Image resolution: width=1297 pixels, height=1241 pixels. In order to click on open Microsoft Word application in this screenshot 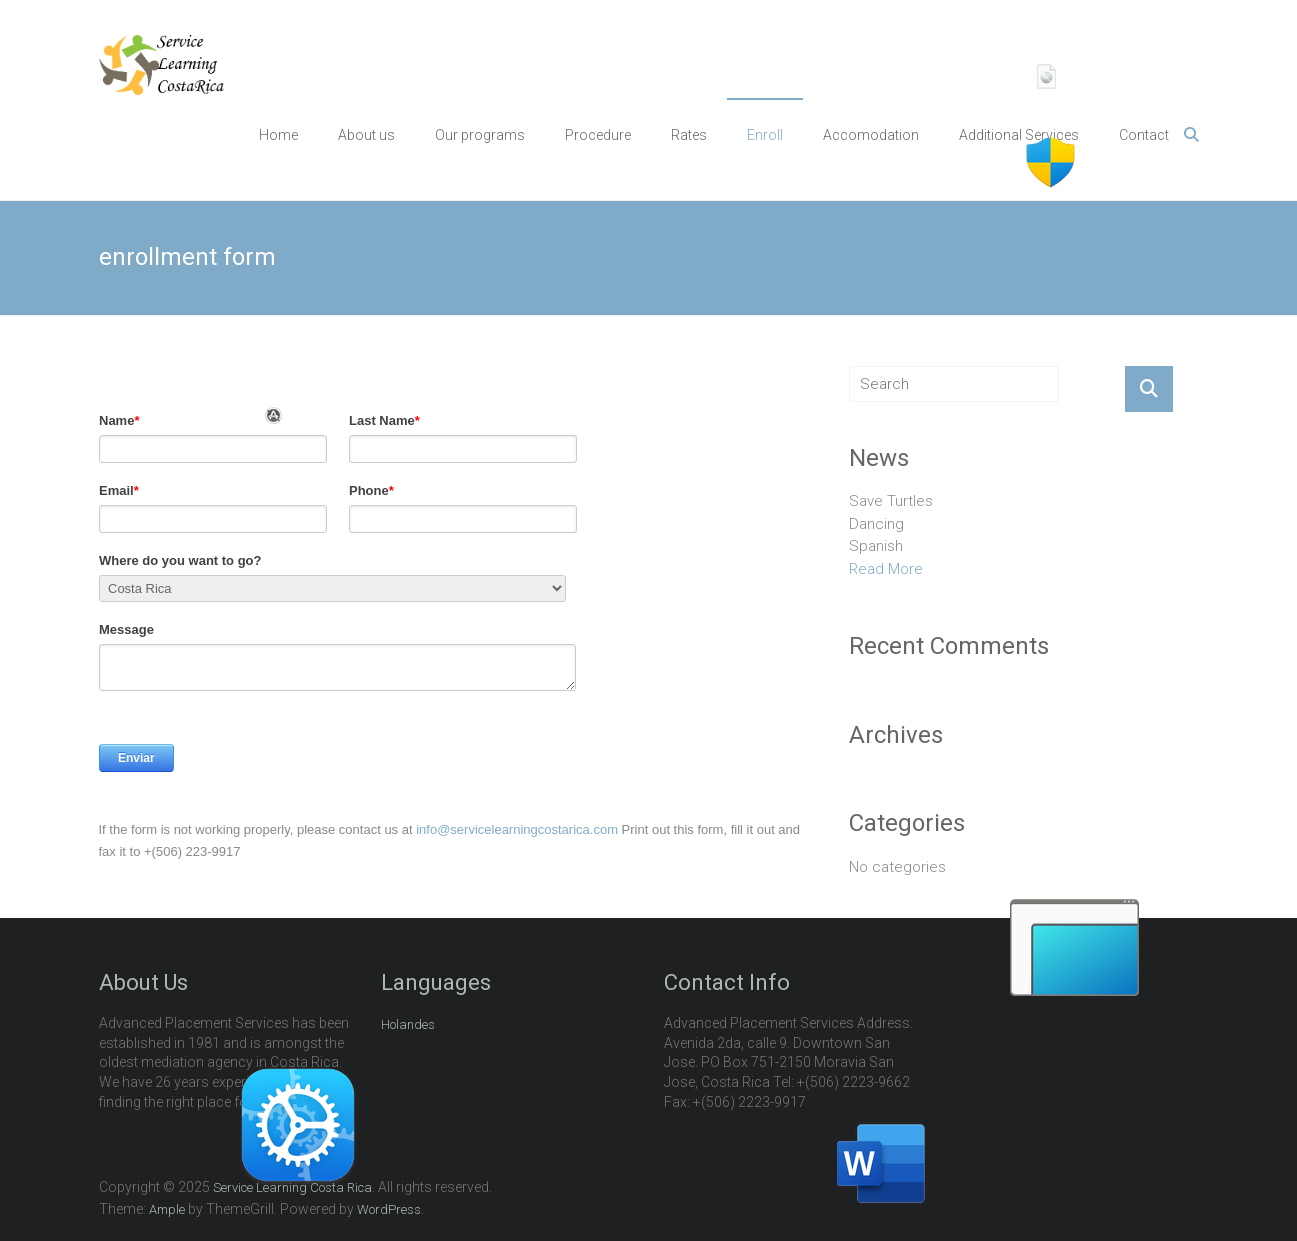, I will do `click(881, 1163)`.